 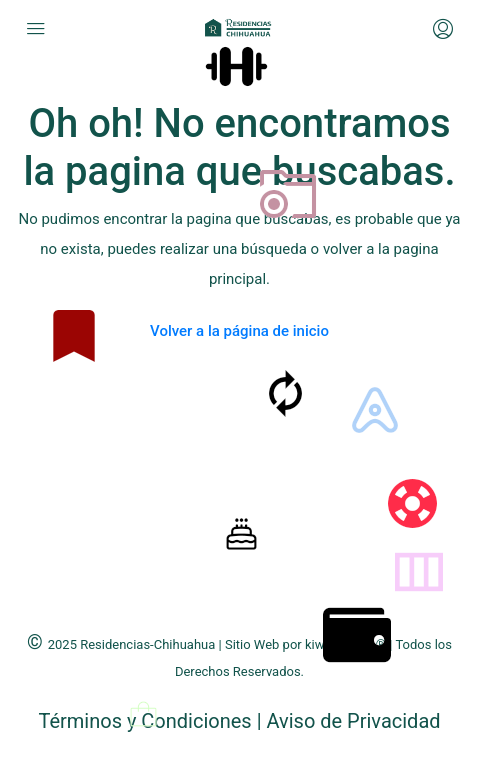 What do you see at coordinates (143, 715) in the screenshot?
I see `view your shopping bag` at bounding box center [143, 715].